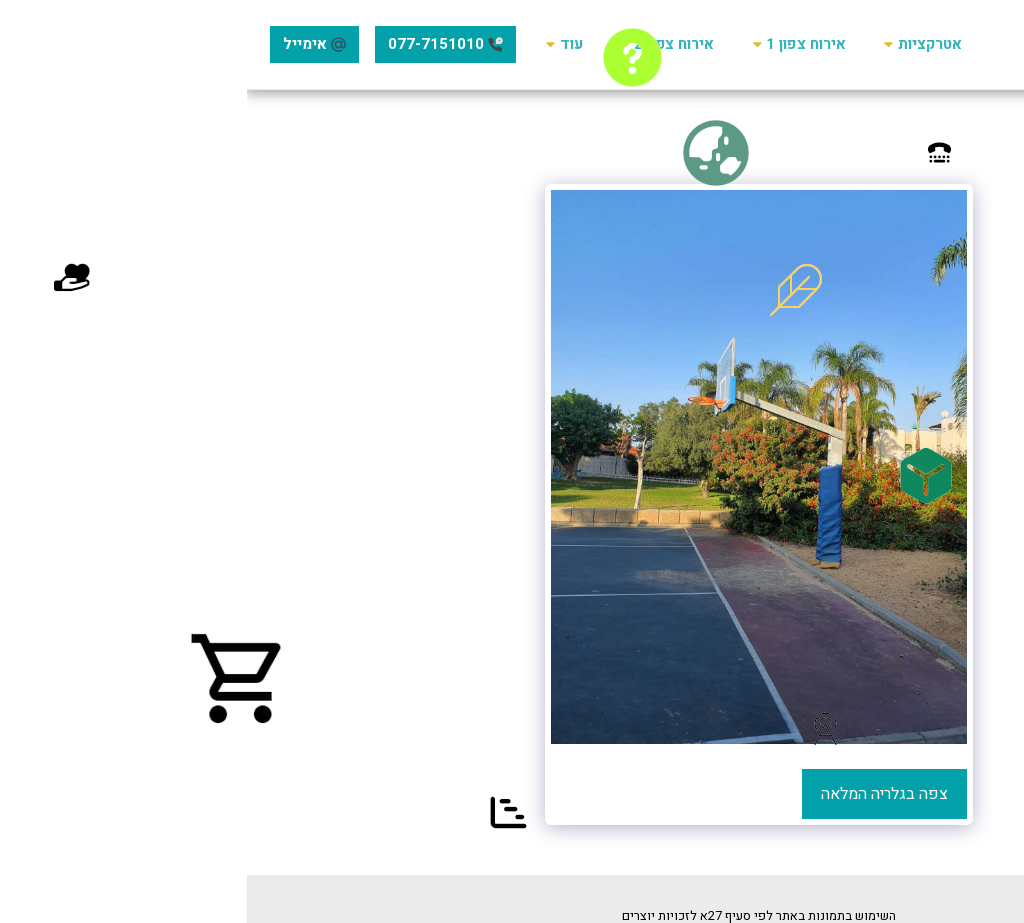 The height and width of the screenshot is (923, 1024). Describe the element at coordinates (939, 152) in the screenshot. I see `access TTY or text telephone services` at that location.